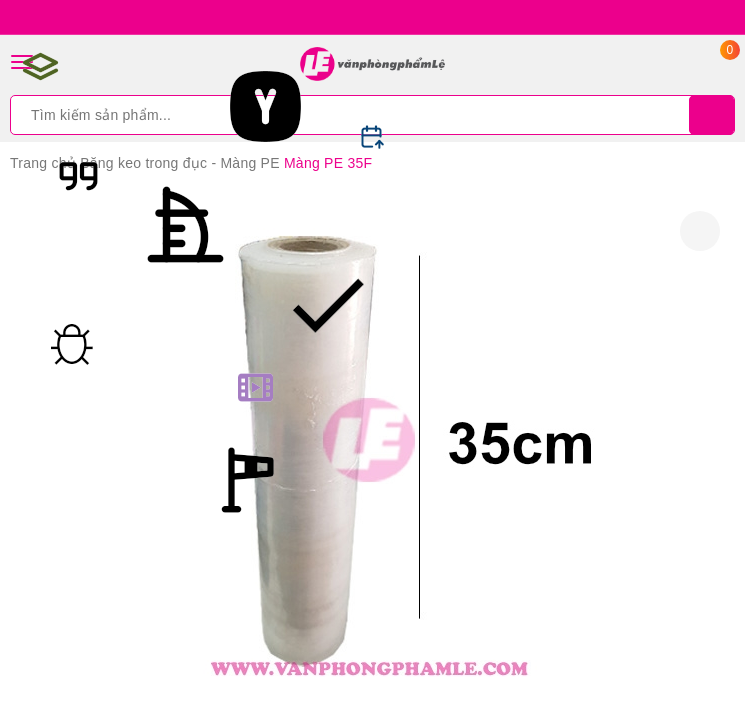  What do you see at coordinates (255, 387) in the screenshot?
I see `play video or movie content` at bounding box center [255, 387].